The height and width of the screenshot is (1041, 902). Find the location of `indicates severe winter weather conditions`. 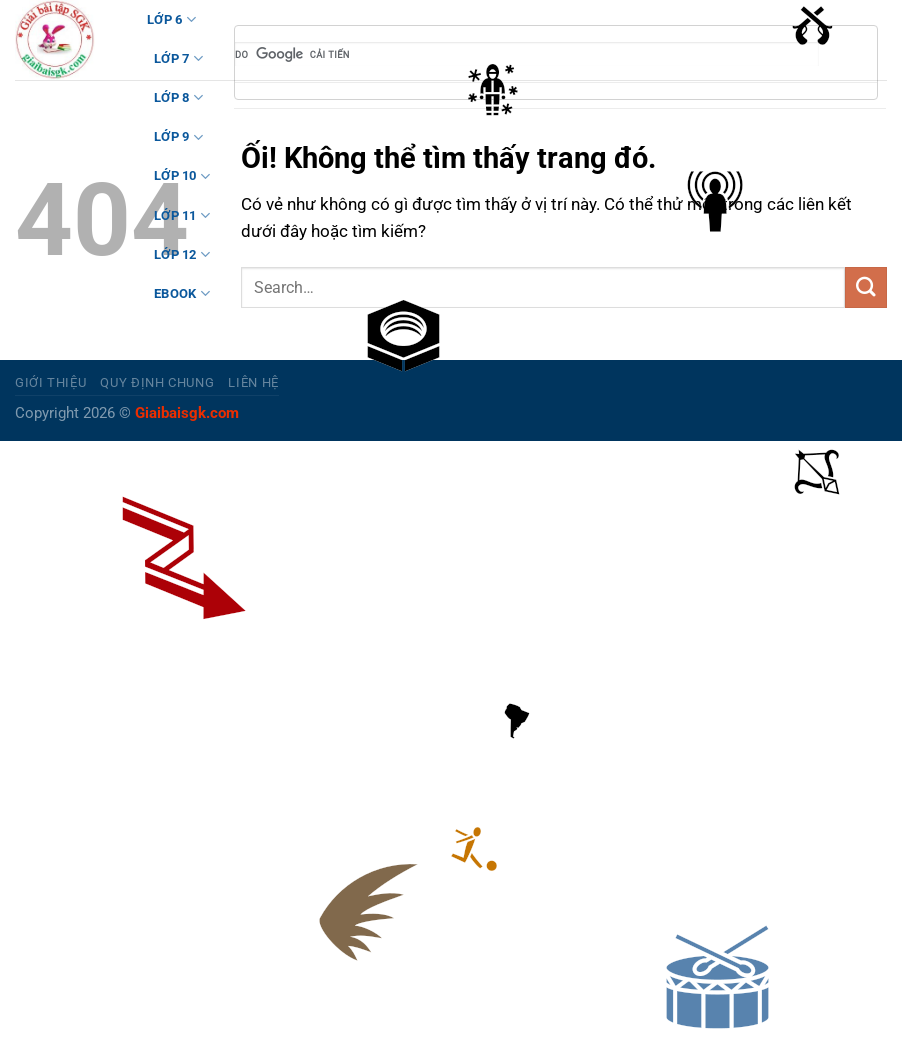

indicates severe winter weather conditions is located at coordinates (492, 89).